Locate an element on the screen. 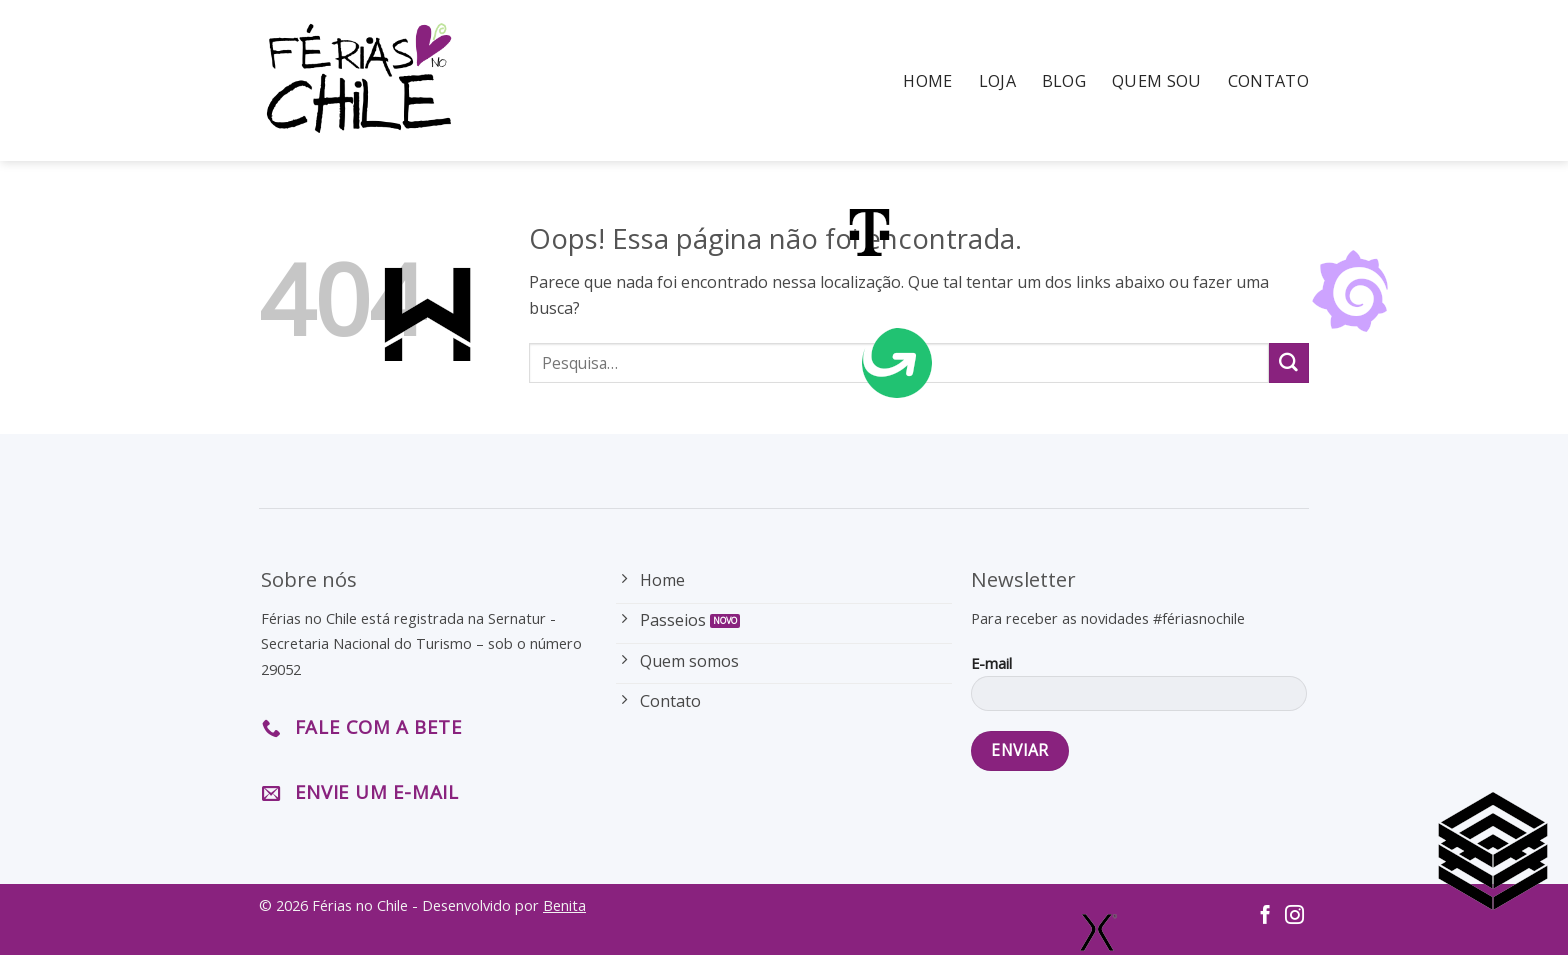 Image resolution: width=1568 pixels, height=955 pixels. open the MoneyGram app is located at coordinates (897, 363).